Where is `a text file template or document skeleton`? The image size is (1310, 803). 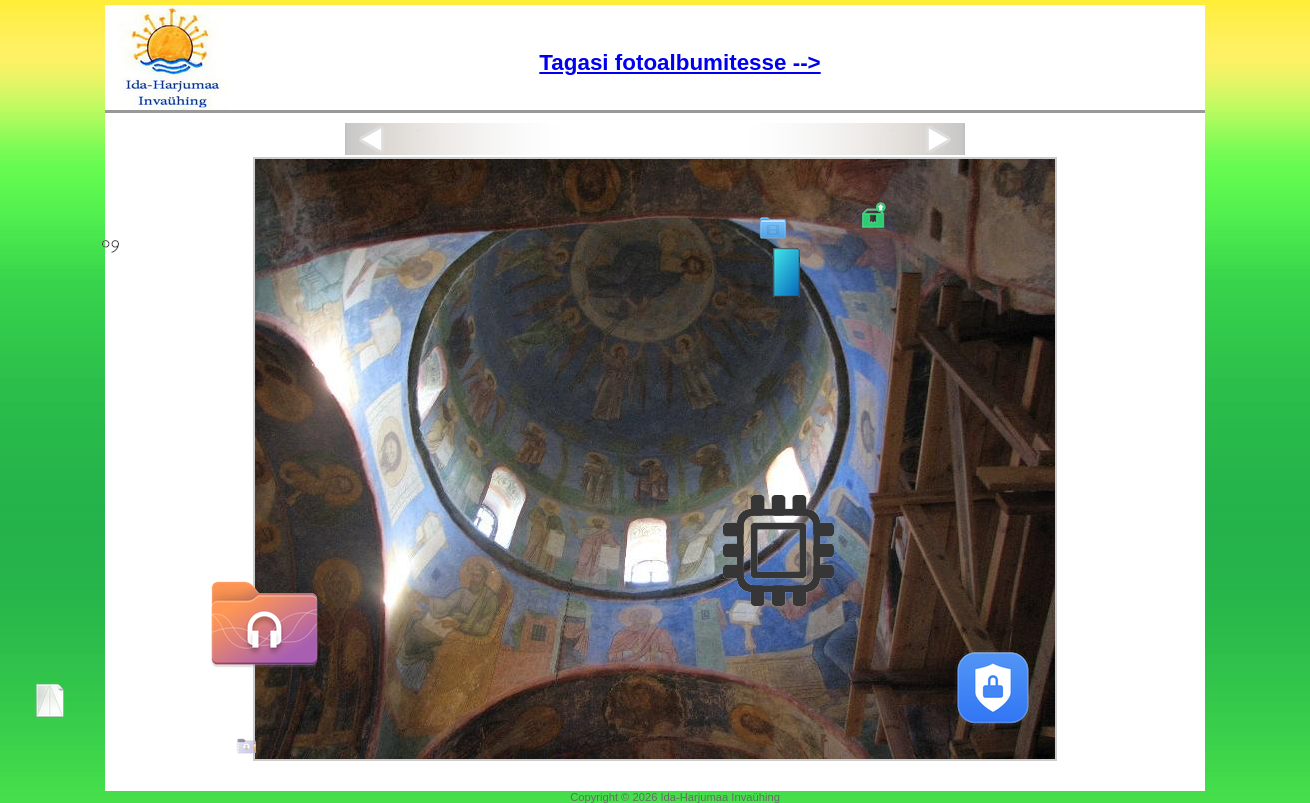
a text file template or document skeleton is located at coordinates (50, 700).